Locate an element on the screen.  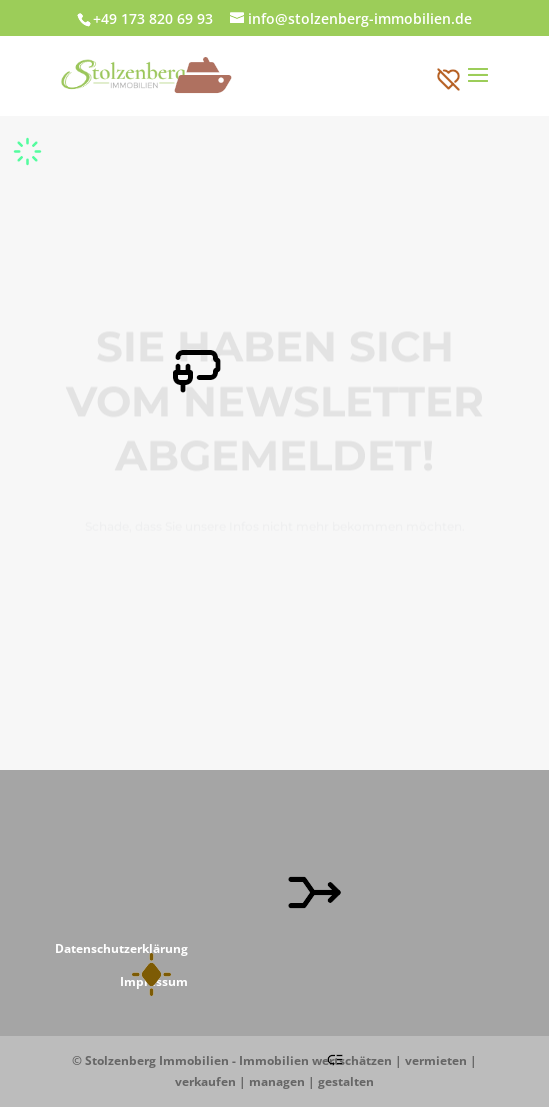
center-align keyframes on the timeline is located at coordinates (151, 974).